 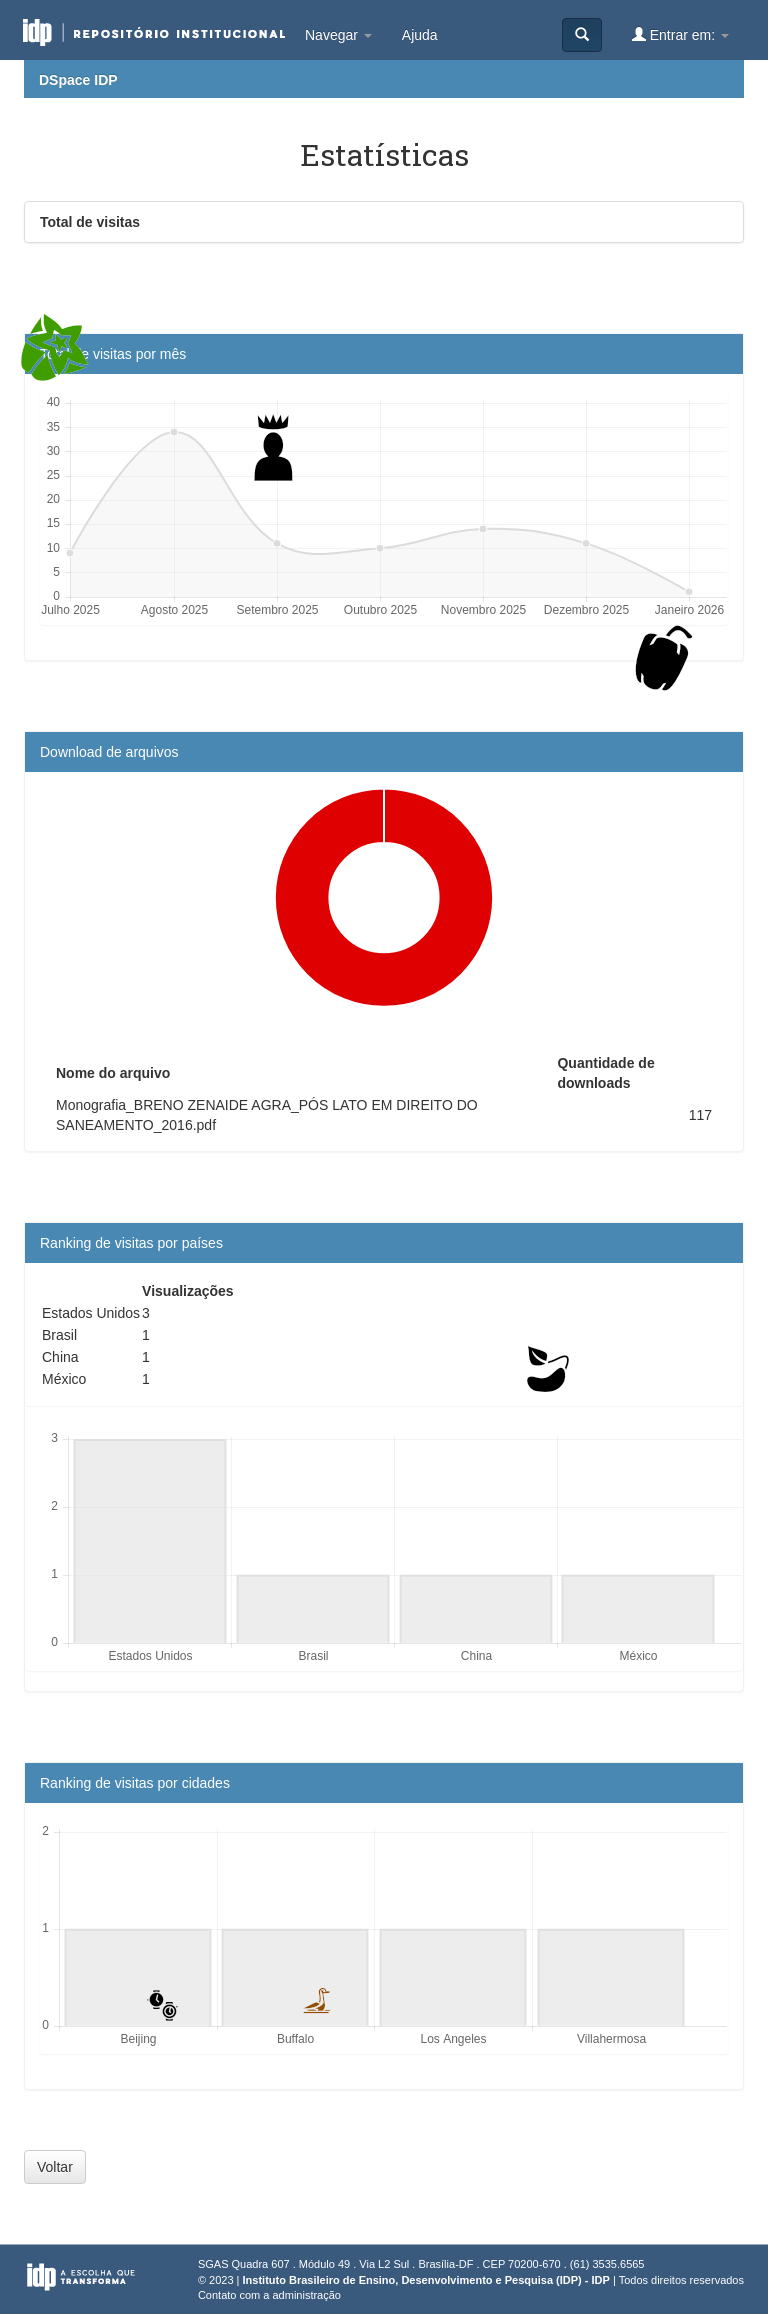 I want to click on indicates player with highest rank or score, so click(x=273, y=447).